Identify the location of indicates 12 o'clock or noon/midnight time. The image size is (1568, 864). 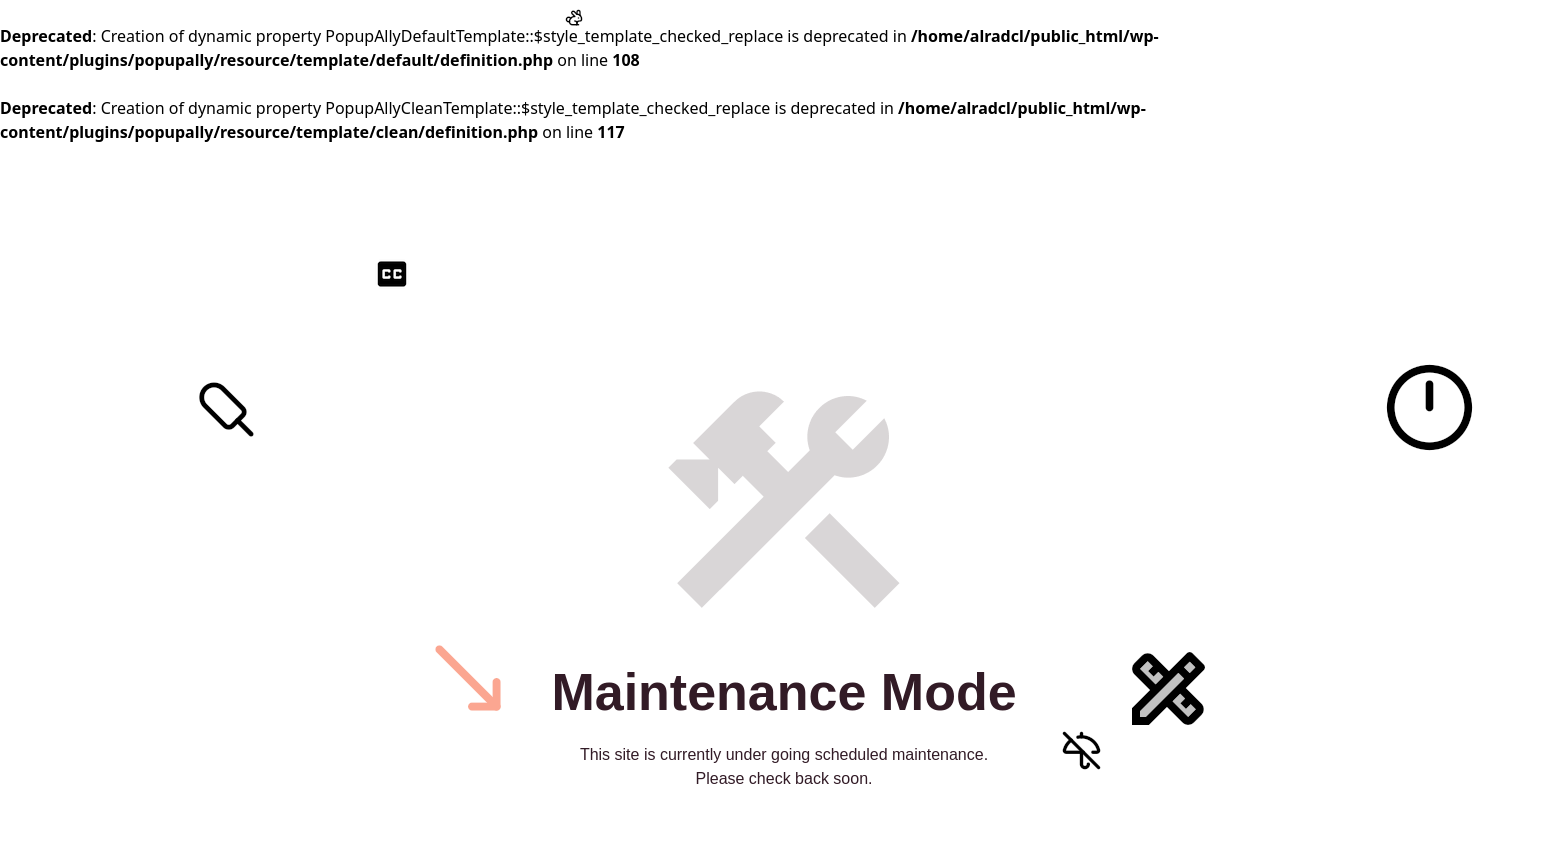
(1429, 407).